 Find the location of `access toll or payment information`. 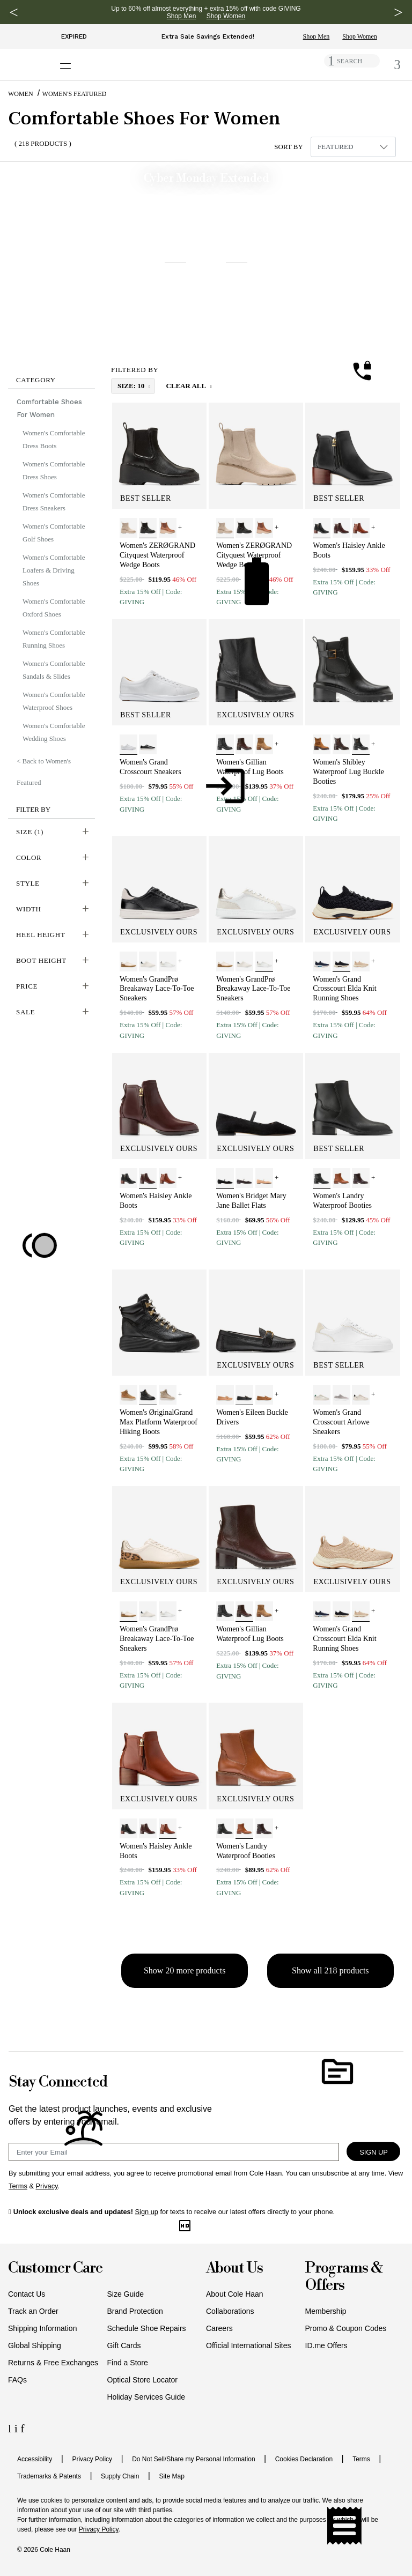

access toll or payment information is located at coordinates (40, 1245).